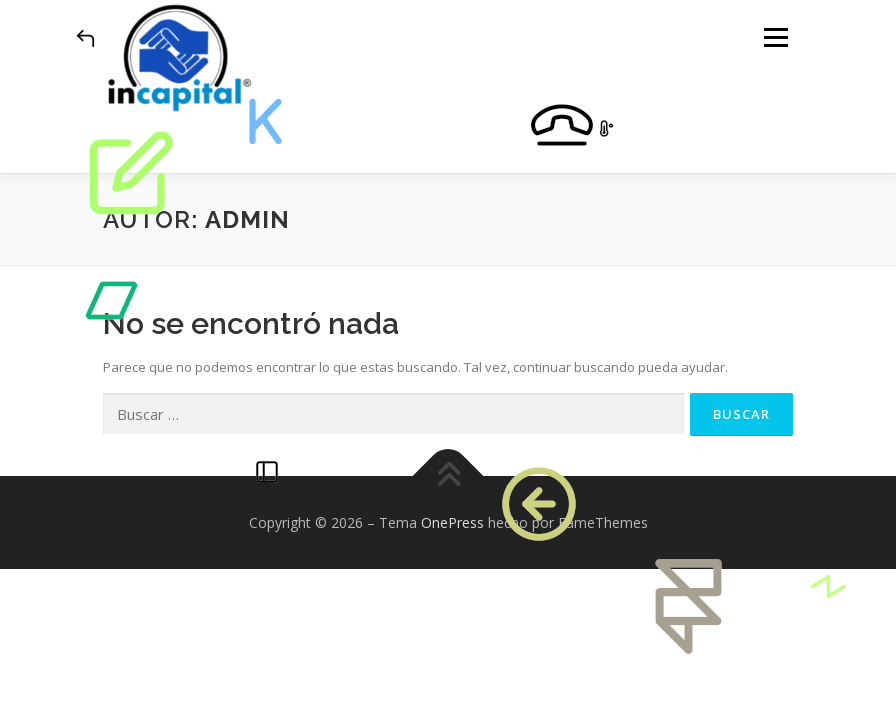 The height and width of the screenshot is (720, 896). I want to click on represents the letter K as a keyboard shortcut indicator, so click(265, 121).